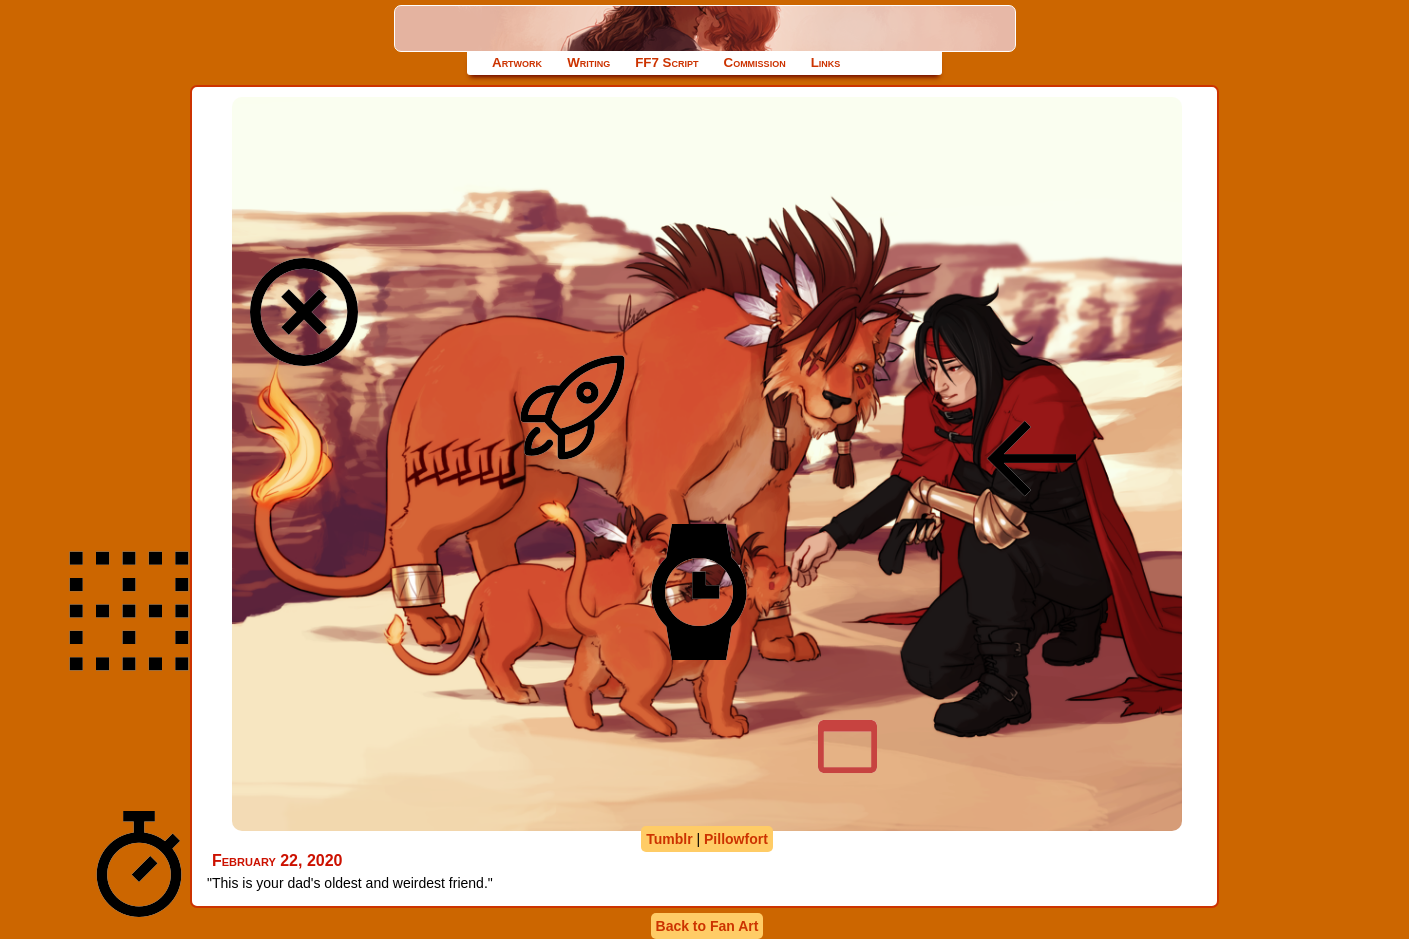 Image resolution: width=1409 pixels, height=939 pixels. Describe the element at coordinates (304, 312) in the screenshot. I see `close the current window or dialog` at that location.